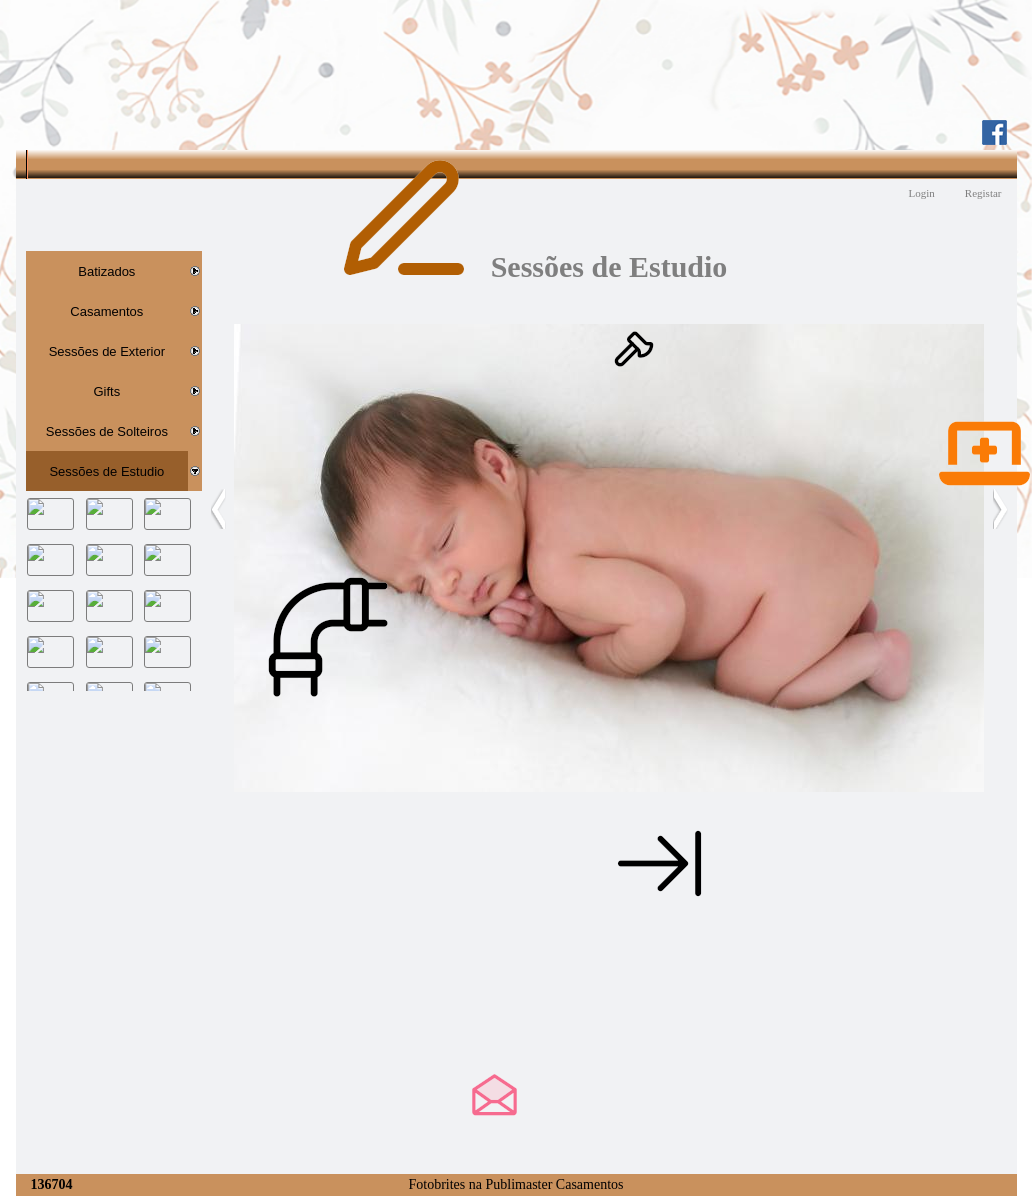 This screenshot has height=1196, width=1032. Describe the element at coordinates (984, 453) in the screenshot. I see `access telemedicine or virtual healthcare services` at that location.